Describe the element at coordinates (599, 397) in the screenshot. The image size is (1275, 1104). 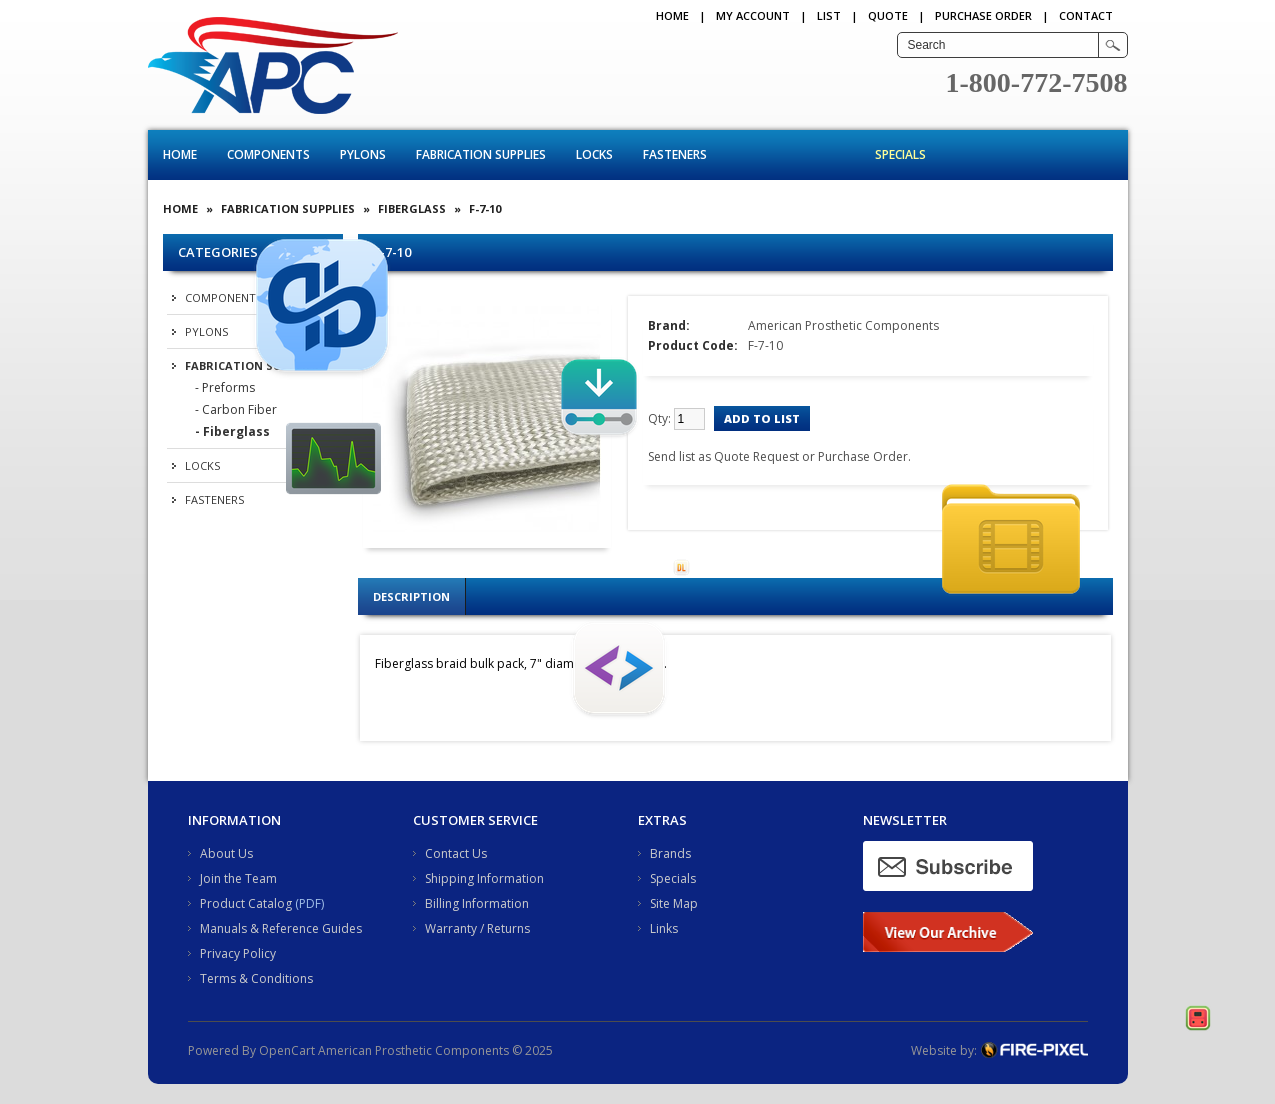
I see `open the ubiquity installer application` at that location.